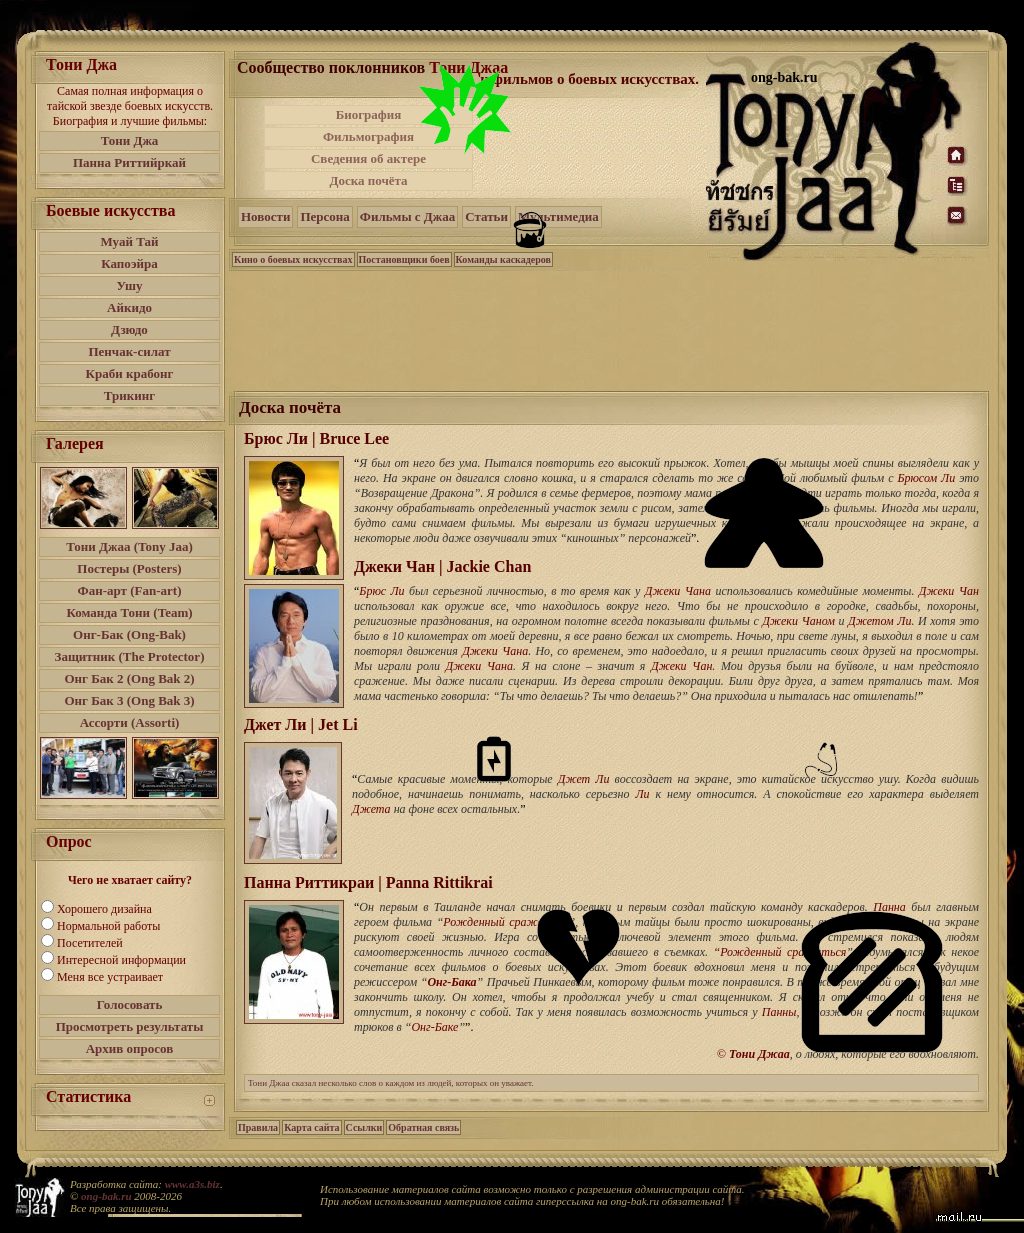 Image resolution: width=1024 pixels, height=1233 pixels. What do you see at coordinates (494, 759) in the screenshot?
I see `view battery status or power level` at bounding box center [494, 759].